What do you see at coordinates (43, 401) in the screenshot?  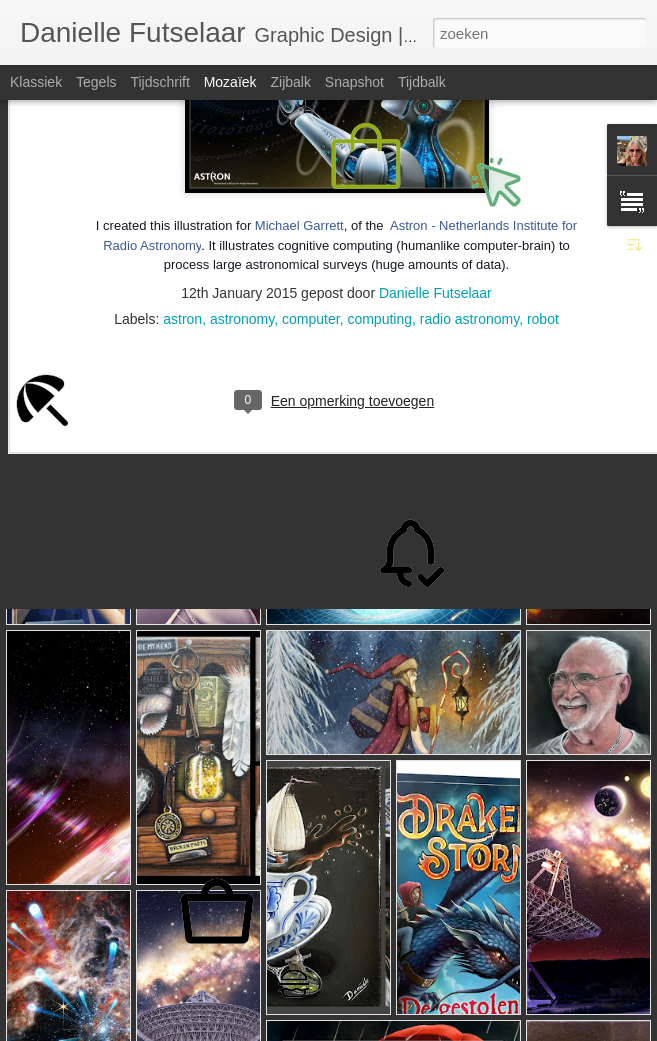 I see `access beach or vacation-related features` at bounding box center [43, 401].